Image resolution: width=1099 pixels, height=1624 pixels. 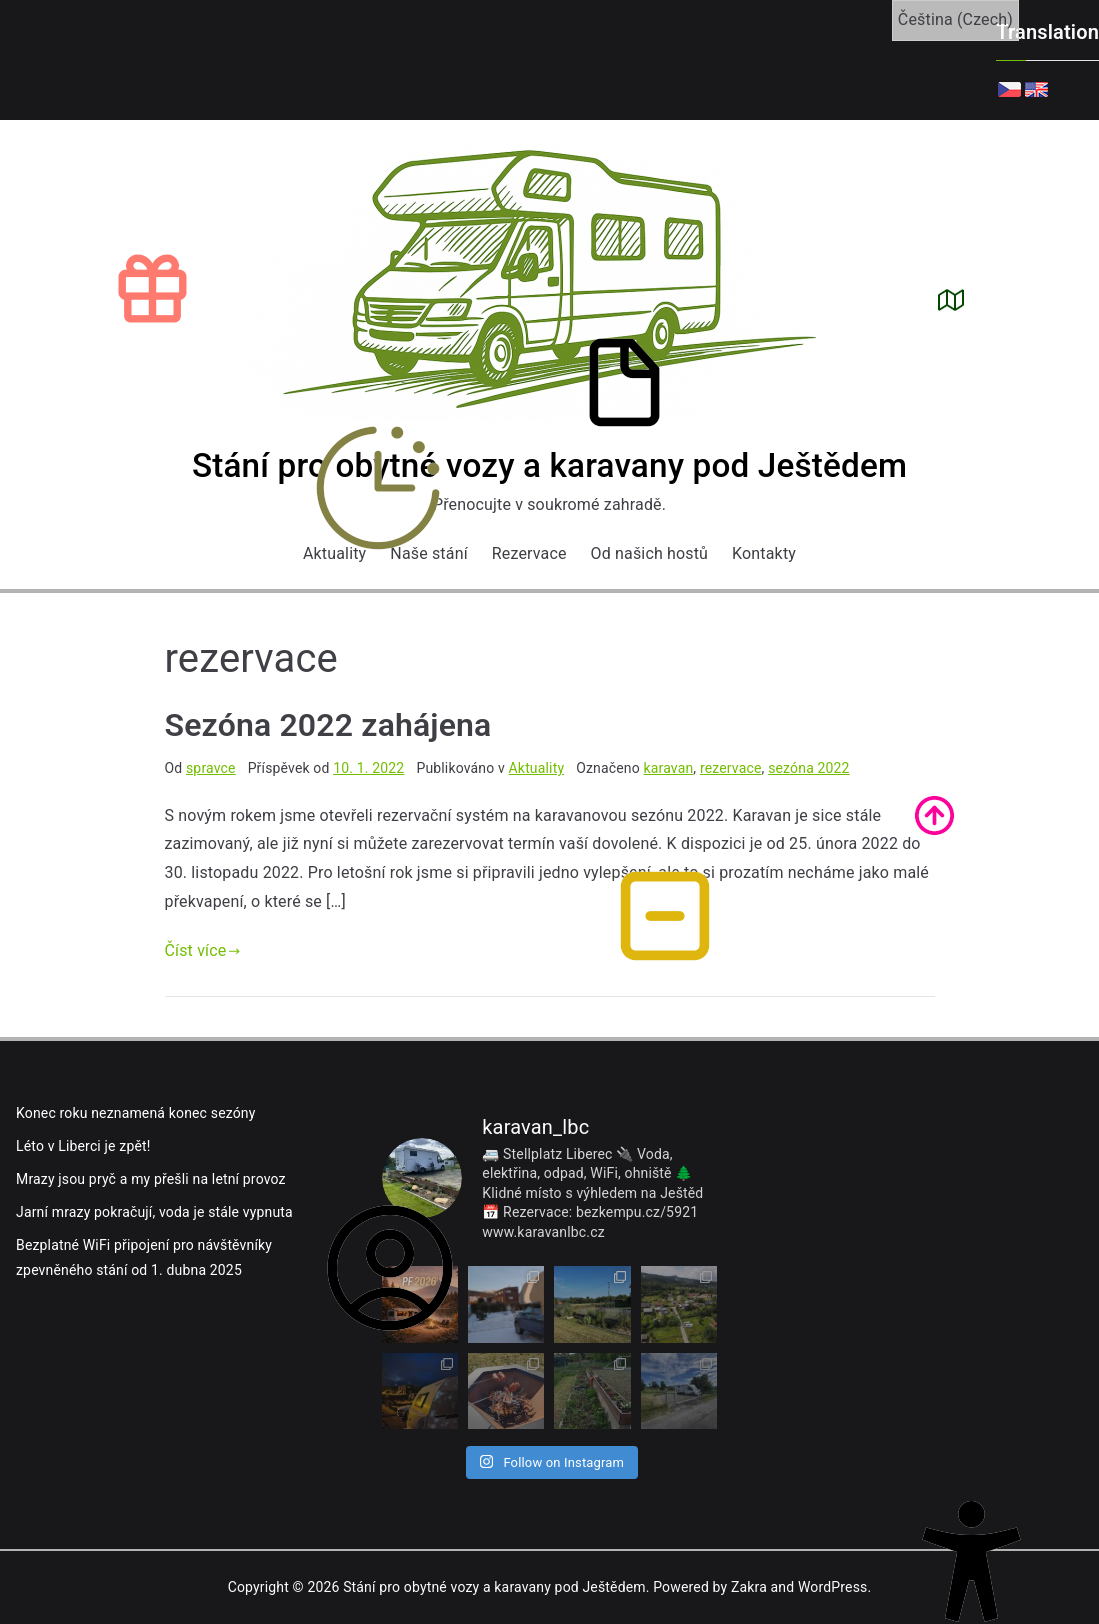 What do you see at coordinates (378, 488) in the screenshot?
I see `view countdown timer` at bounding box center [378, 488].